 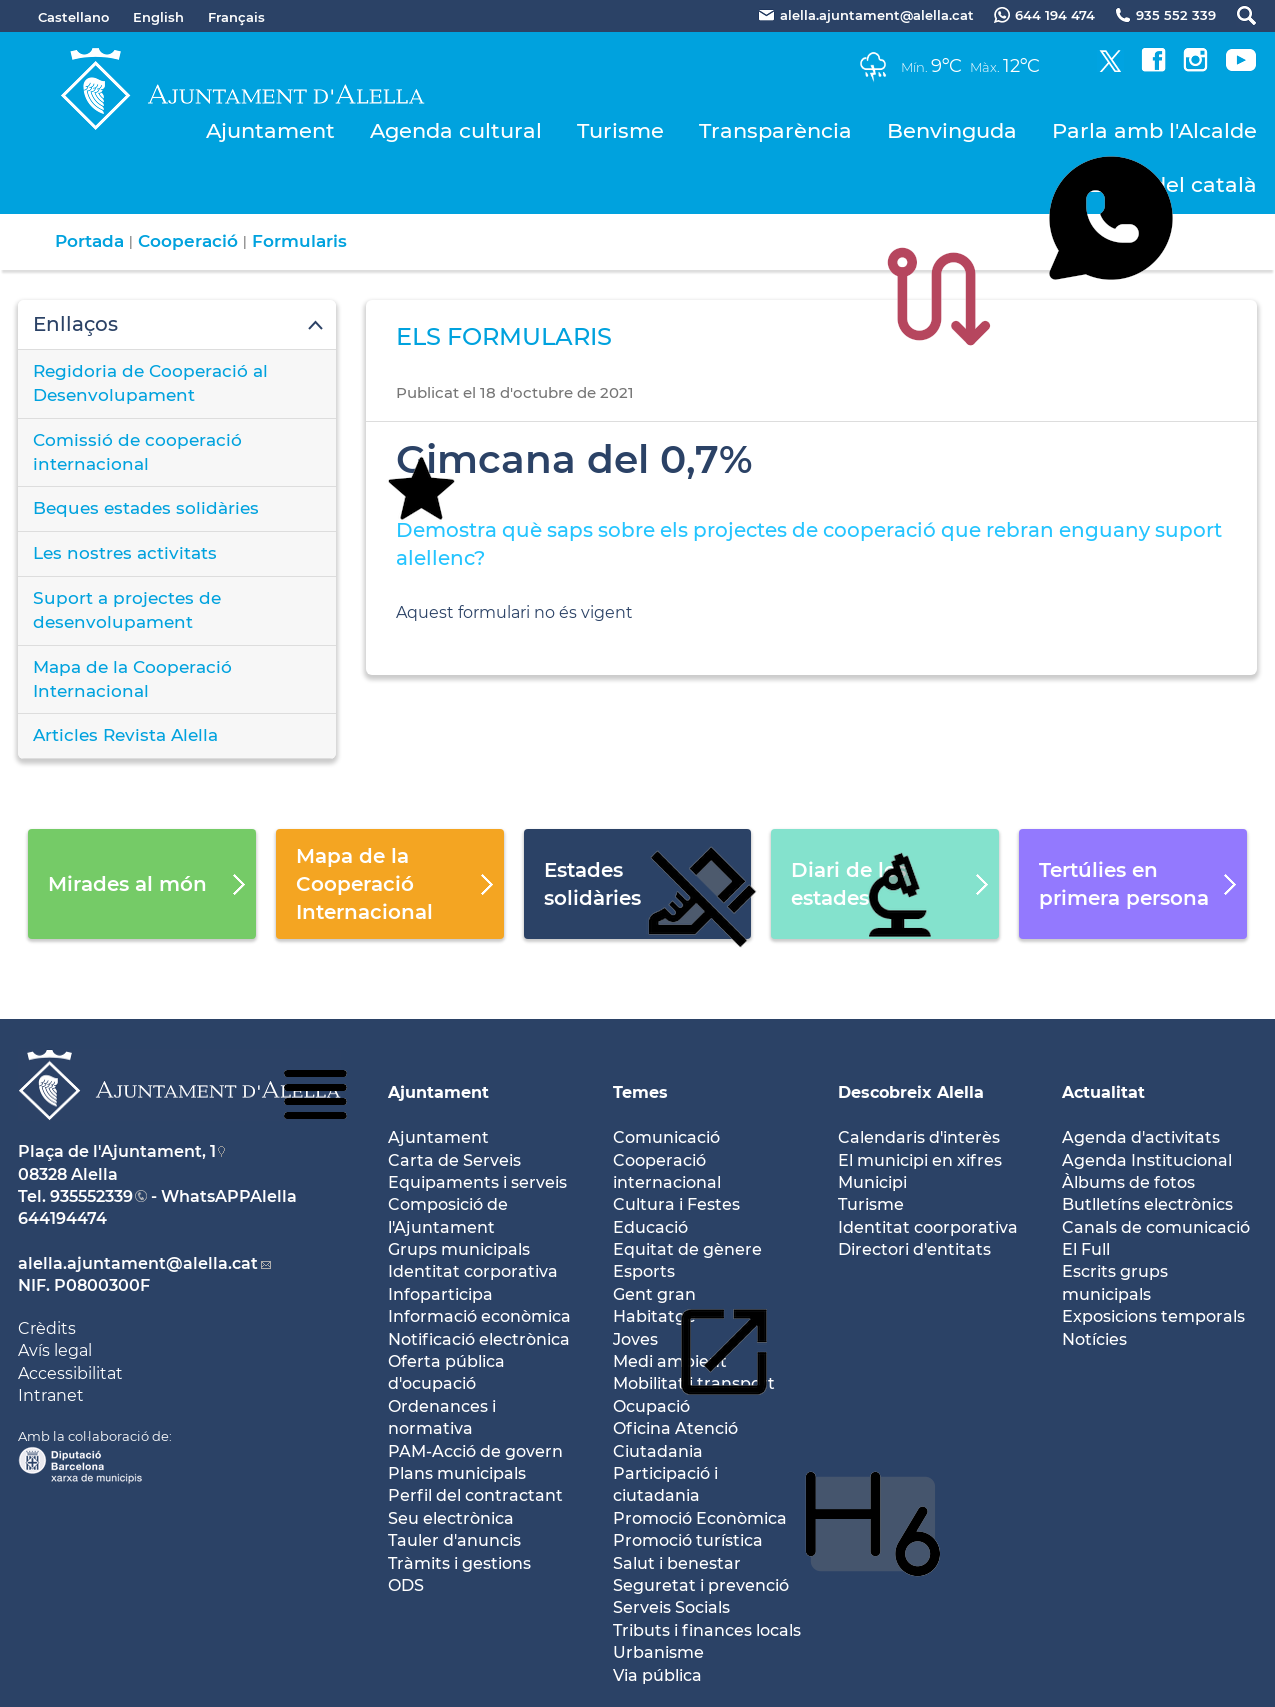 What do you see at coordinates (421, 489) in the screenshot?
I see `add item to favorites` at bounding box center [421, 489].